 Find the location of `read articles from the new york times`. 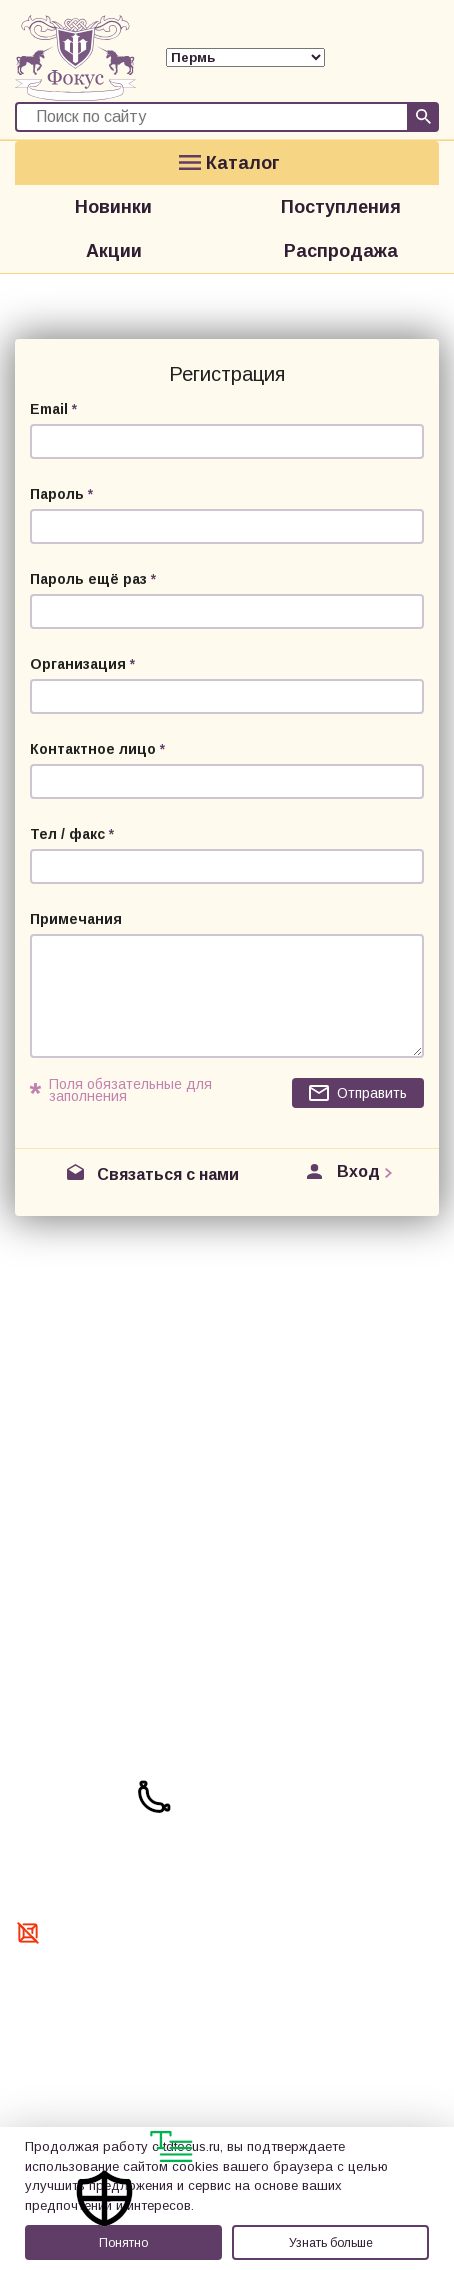

read articles from the new york times is located at coordinates (170, 2146).